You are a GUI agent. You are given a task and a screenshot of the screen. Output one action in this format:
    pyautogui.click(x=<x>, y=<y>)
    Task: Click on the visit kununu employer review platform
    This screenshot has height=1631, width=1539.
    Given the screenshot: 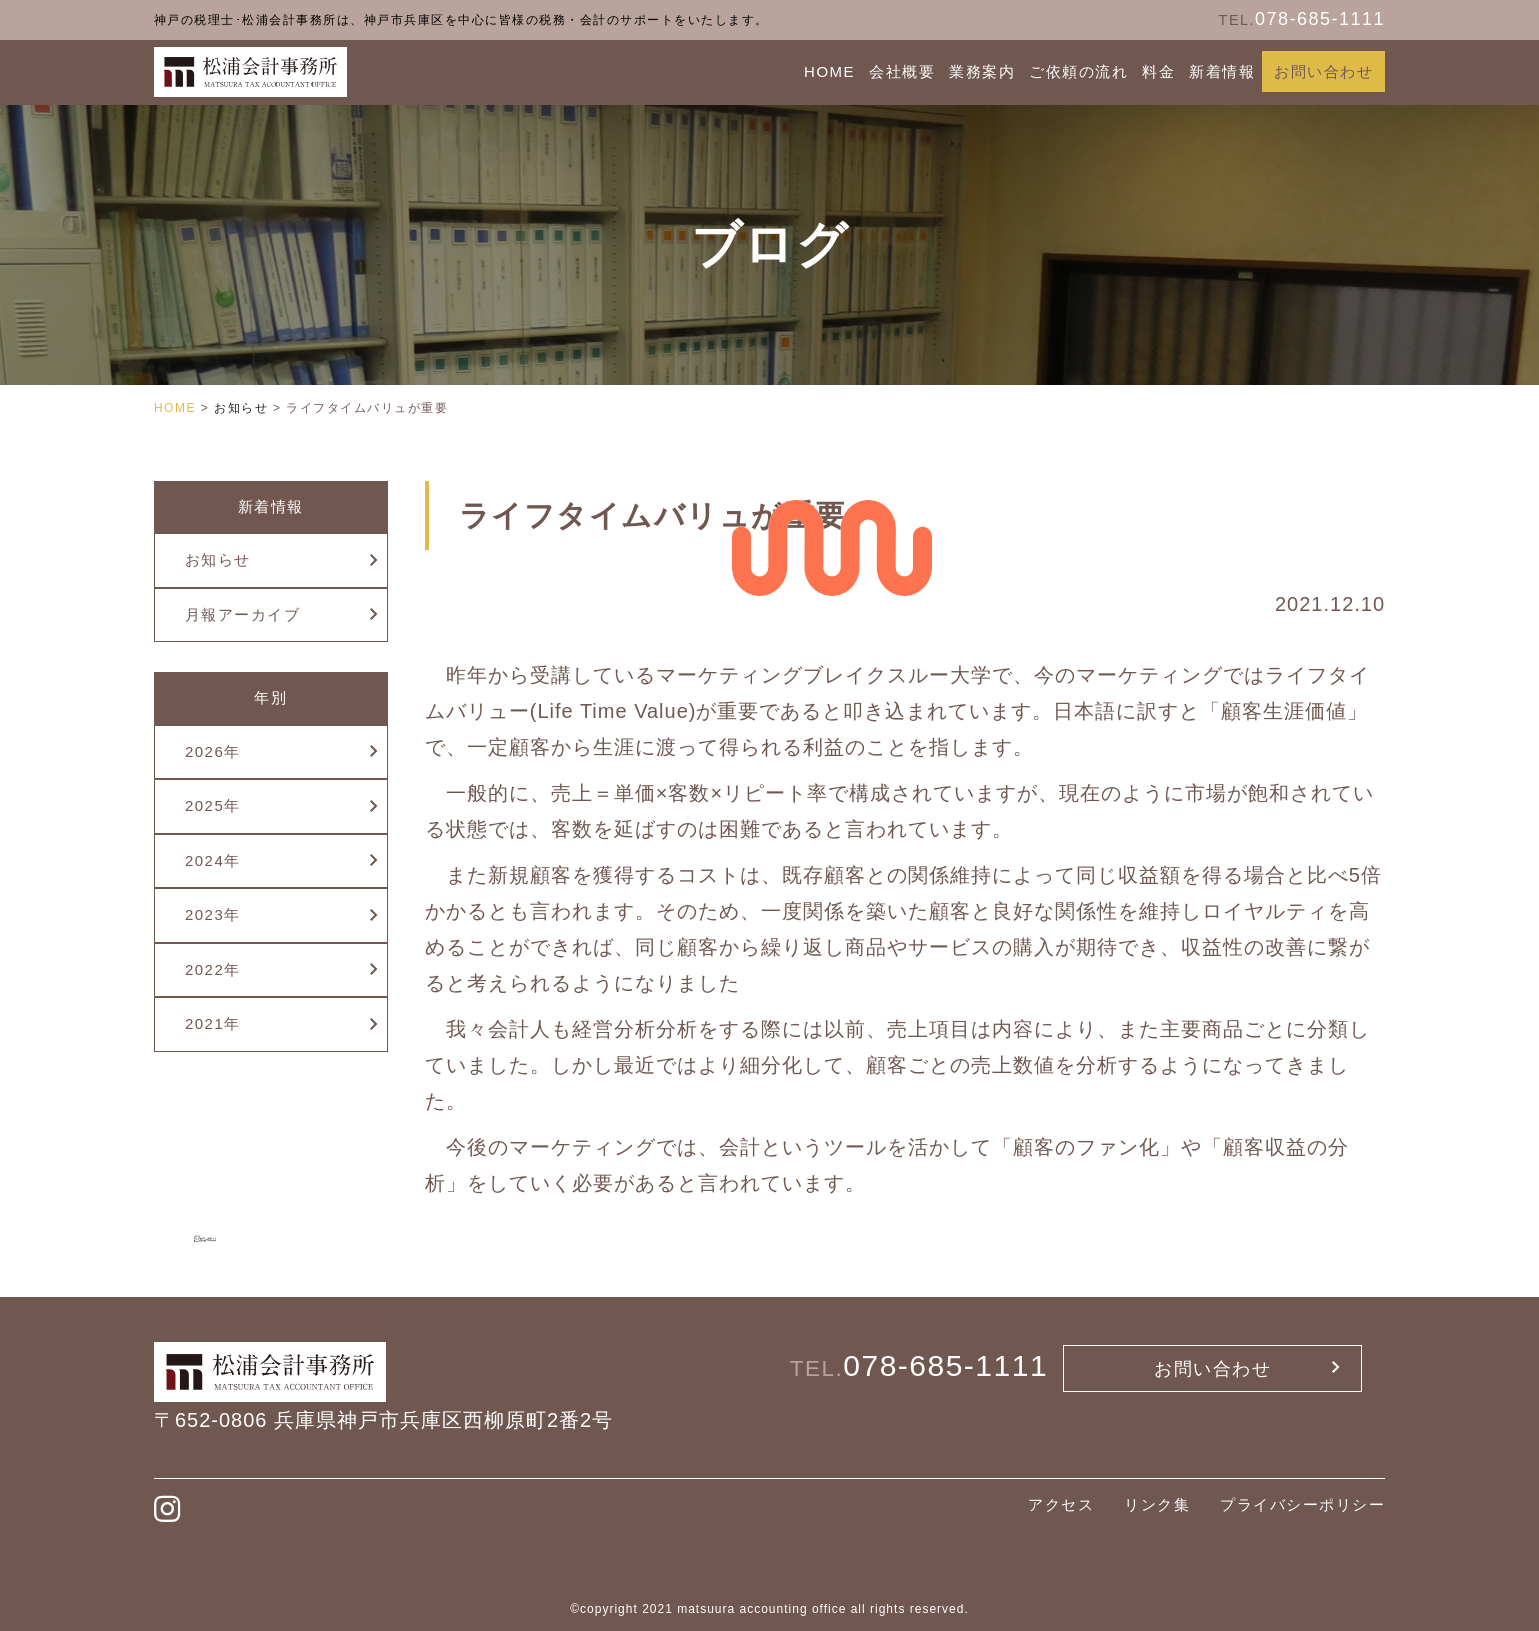 What is the action you would take?
    pyautogui.click(x=832, y=548)
    